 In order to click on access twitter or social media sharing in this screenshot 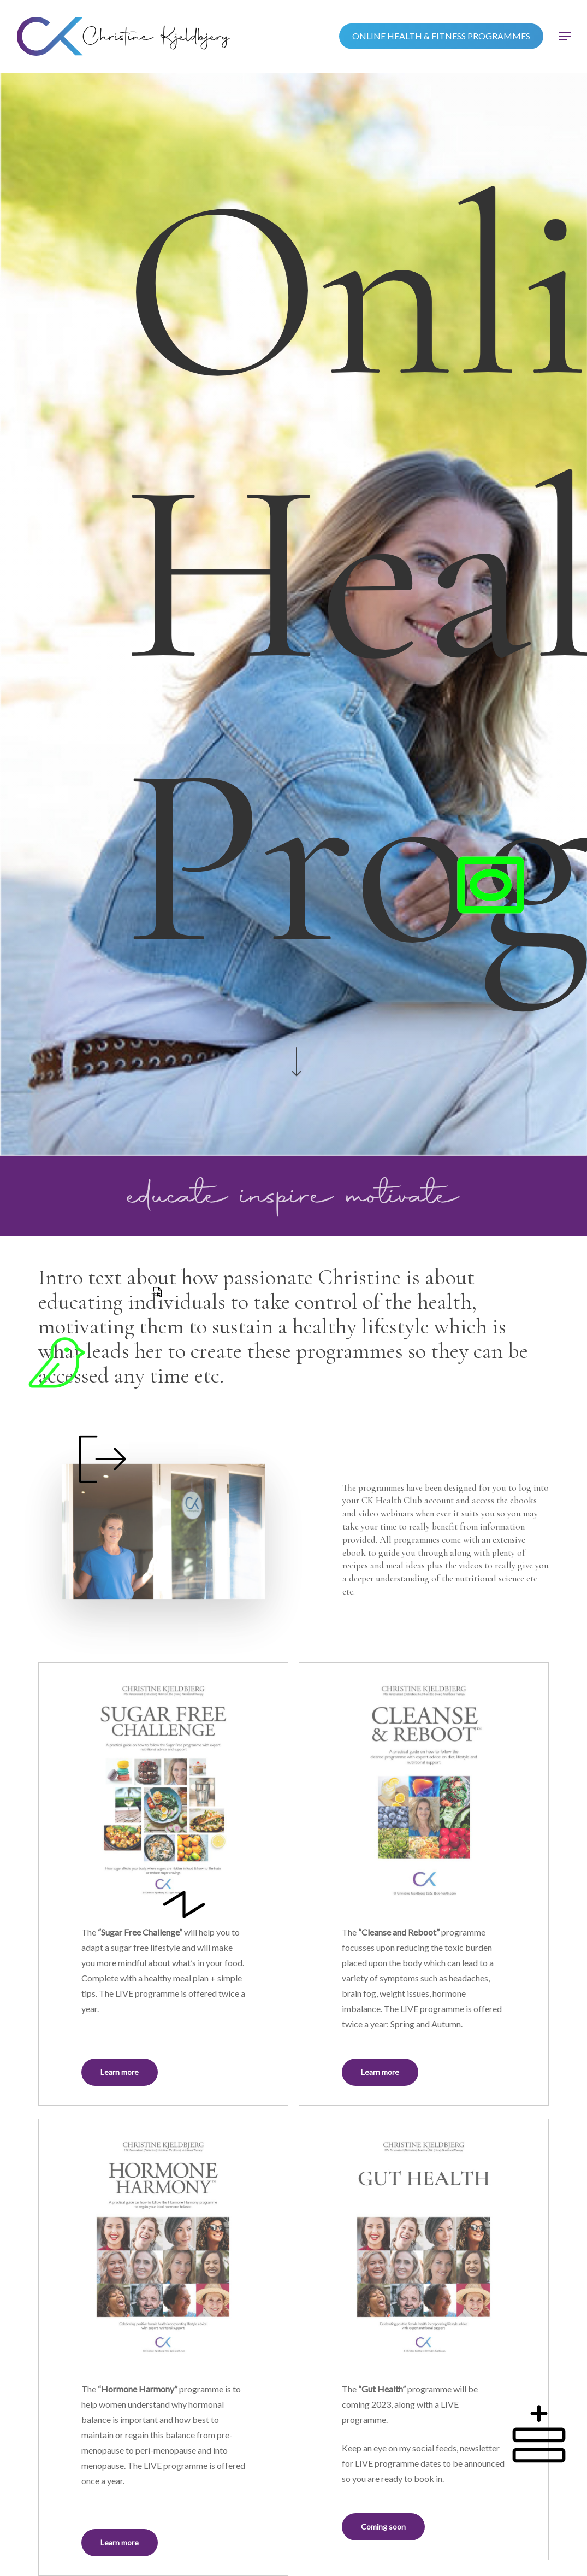, I will do `click(58, 1365)`.